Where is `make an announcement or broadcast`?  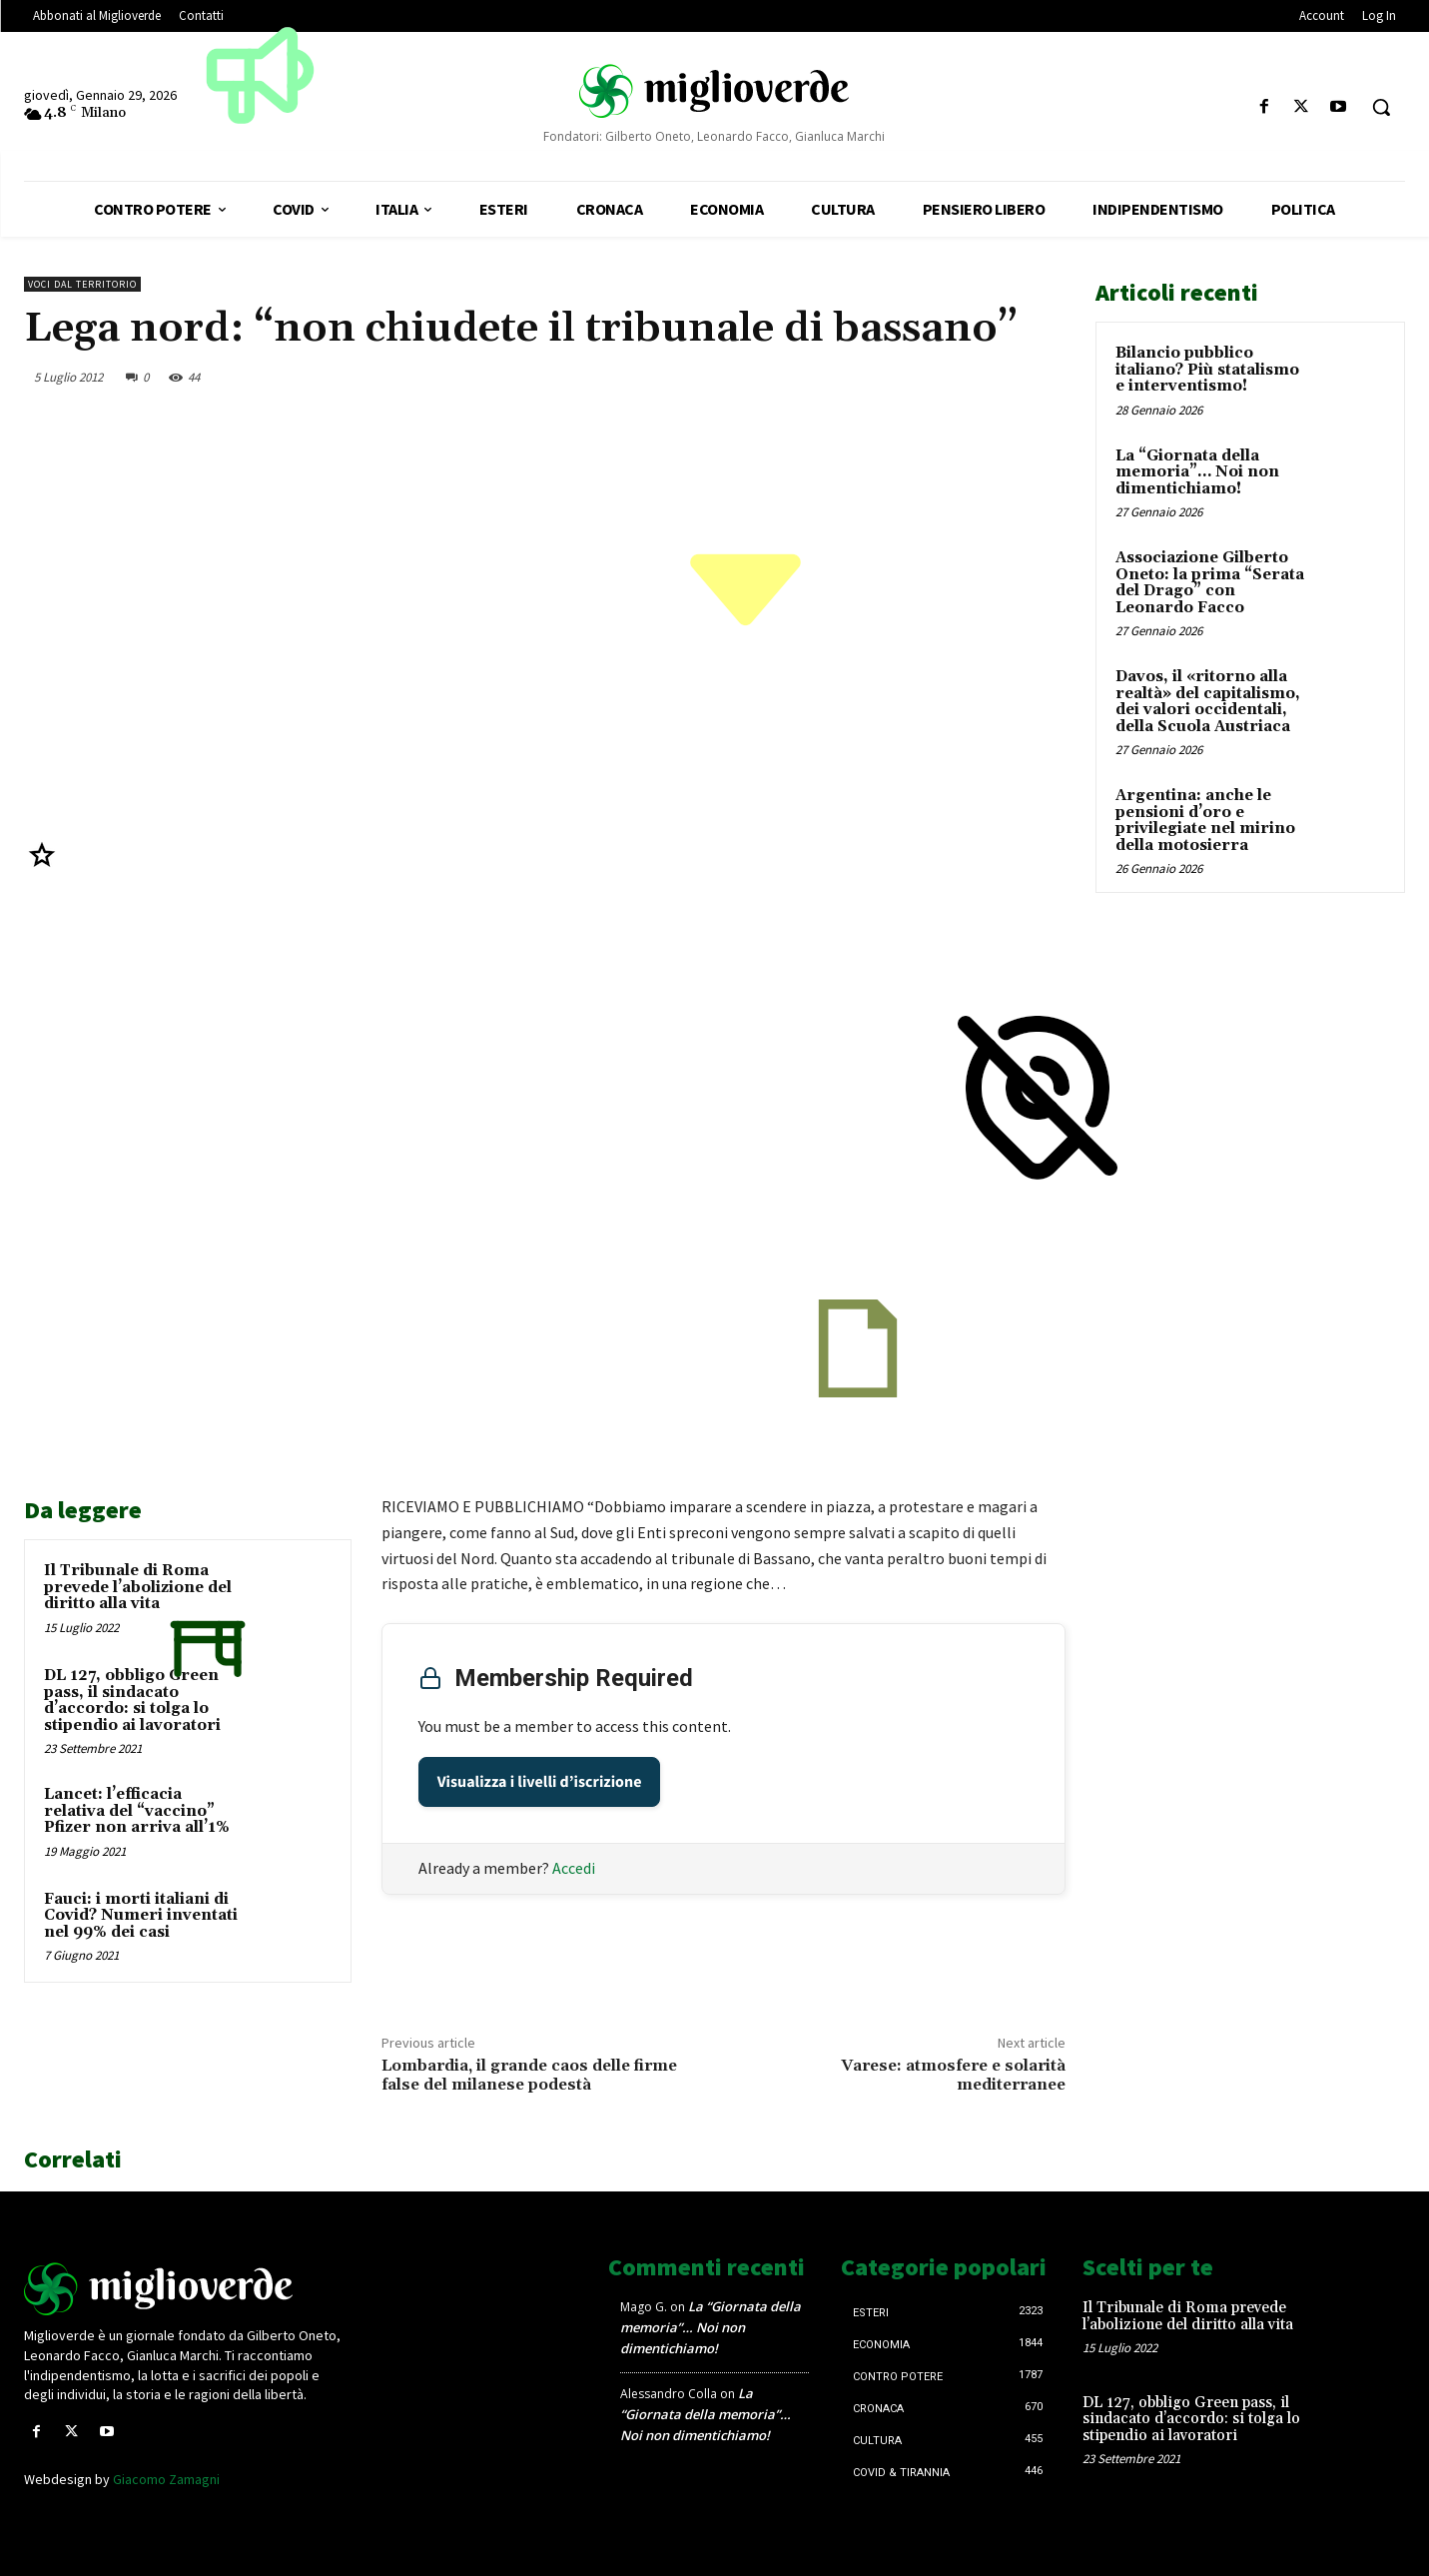
make an announcement or broadcast is located at coordinates (260, 75).